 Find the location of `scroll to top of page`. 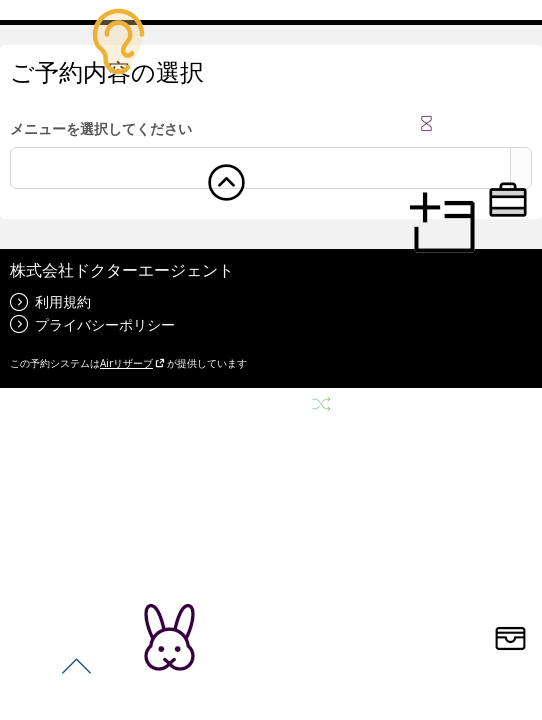

scroll to top of page is located at coordinates (226, 182).